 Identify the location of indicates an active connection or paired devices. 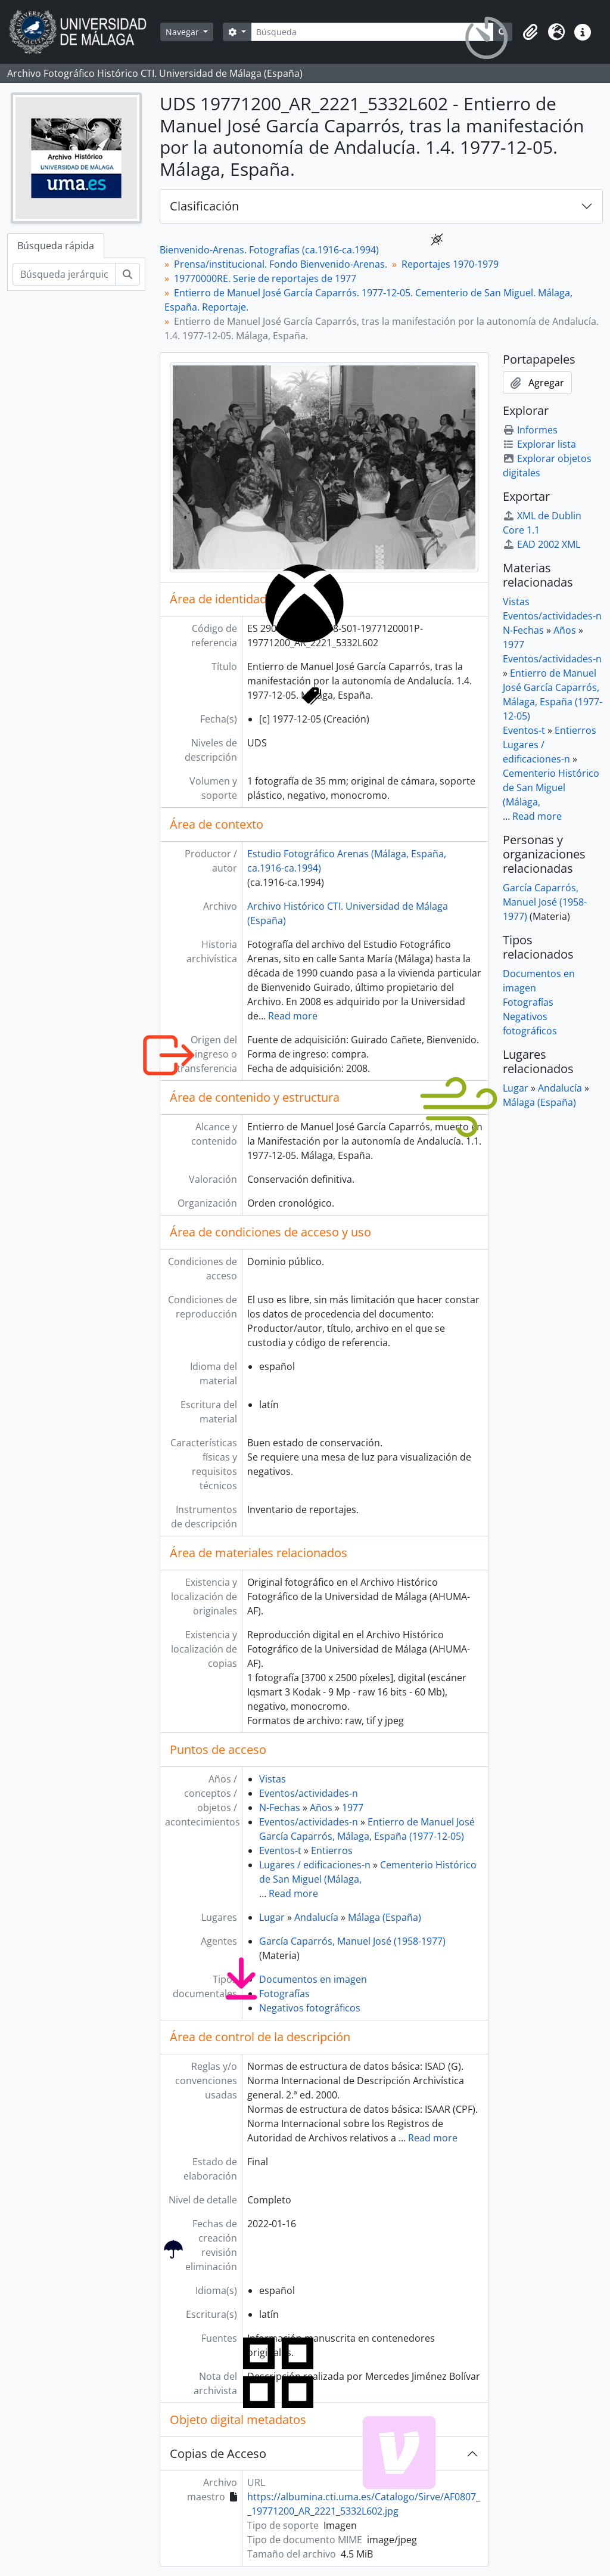
(437, 239).